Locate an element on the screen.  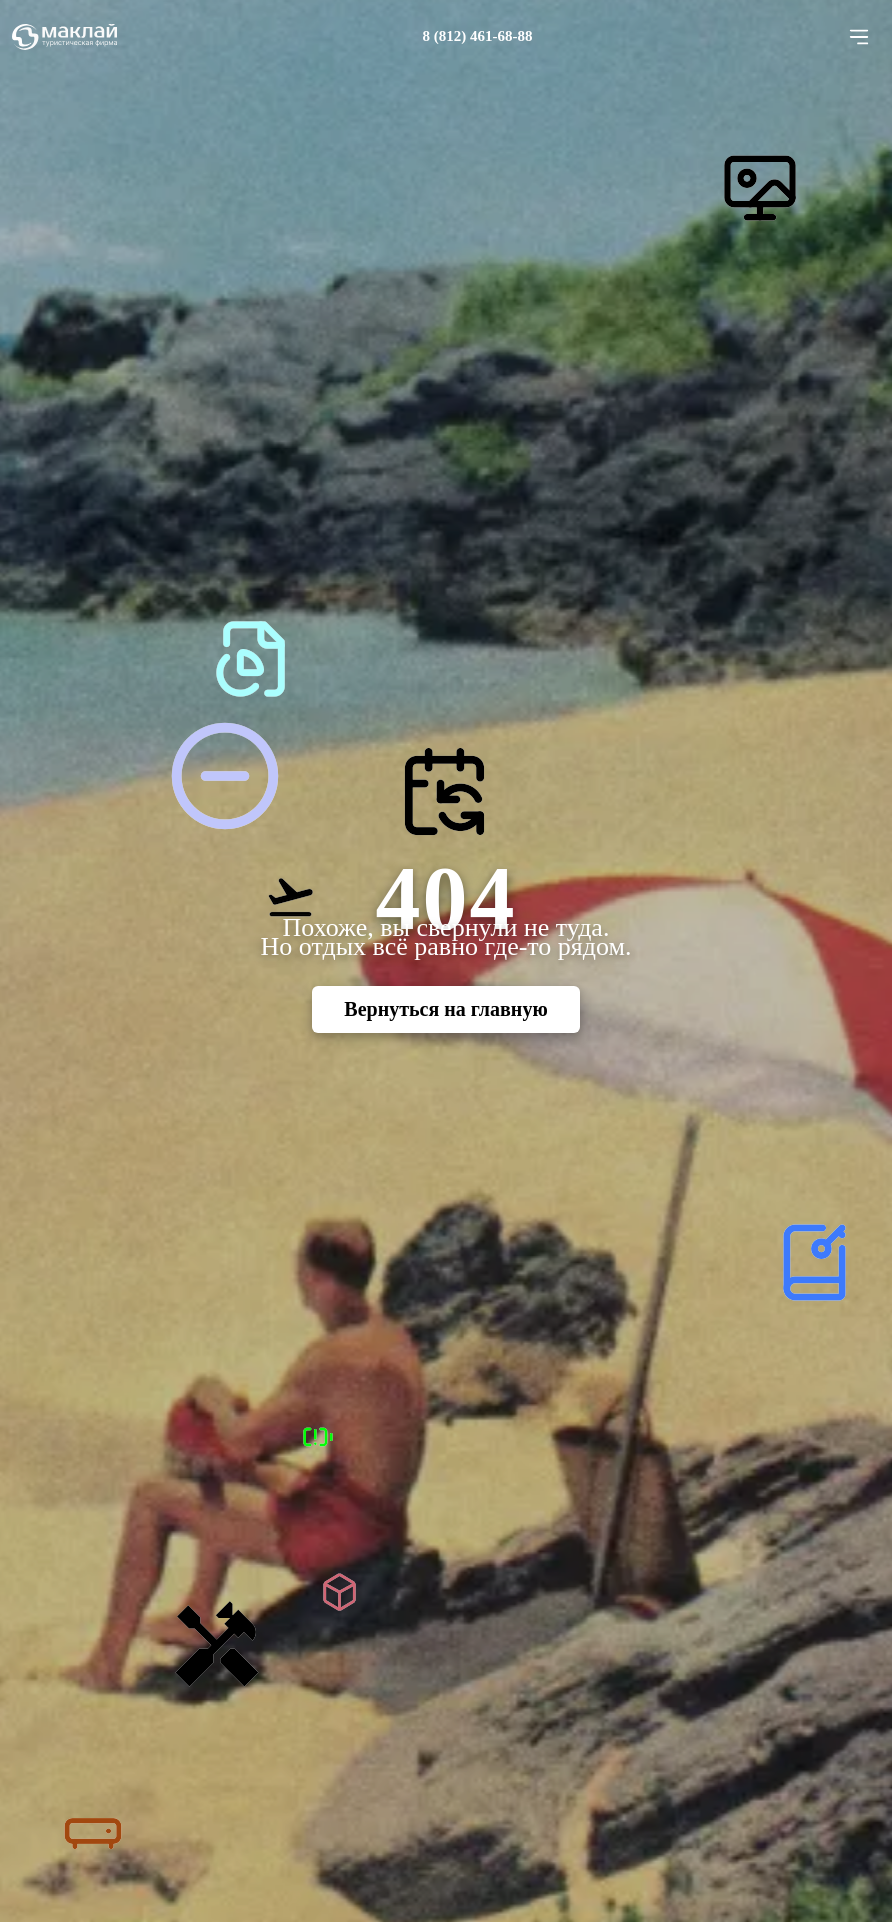
view flight departure information is located at coordinates (290, 896).